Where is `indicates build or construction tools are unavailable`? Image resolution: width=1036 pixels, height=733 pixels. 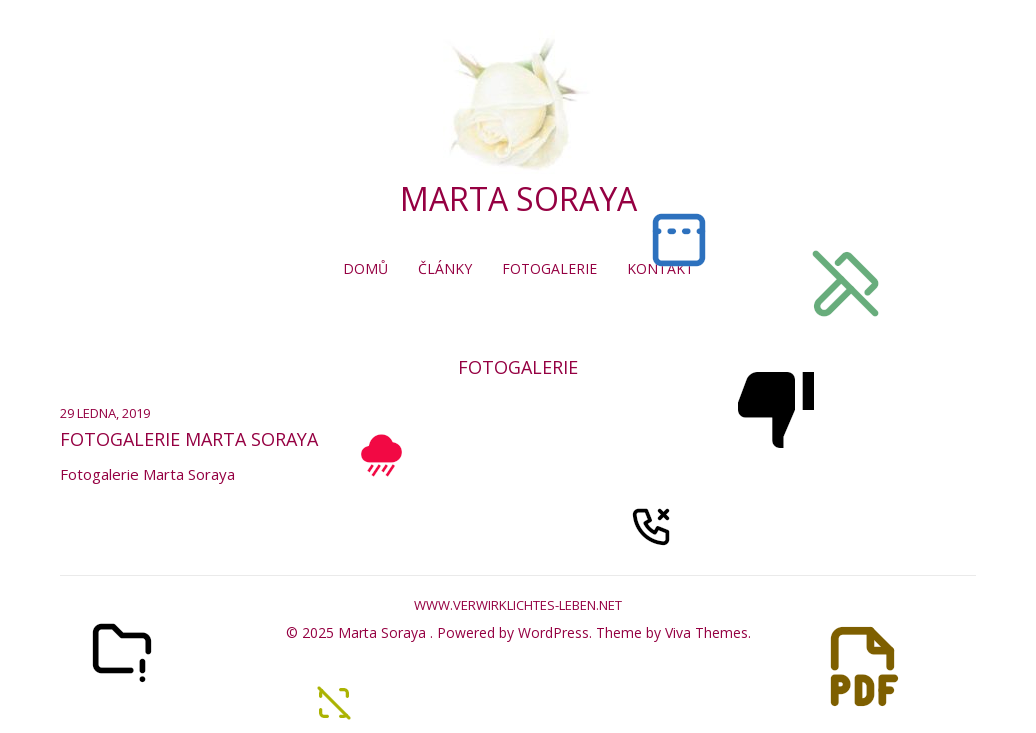
indicates build or construction tools are unavailable is located at coordinates (845, 283).